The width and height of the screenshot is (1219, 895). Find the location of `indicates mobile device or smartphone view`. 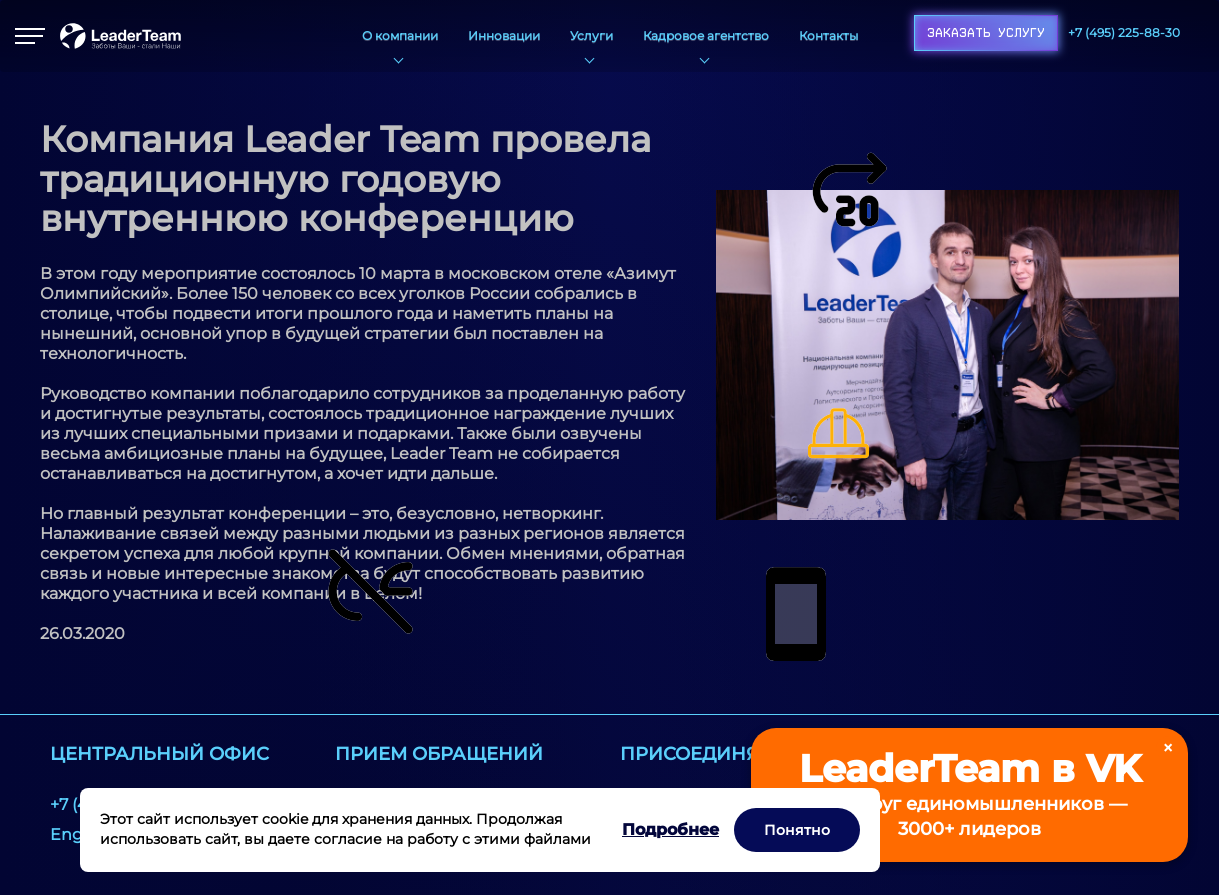

indicates mobile device or smartphone view is located at coordinates (796, 614).